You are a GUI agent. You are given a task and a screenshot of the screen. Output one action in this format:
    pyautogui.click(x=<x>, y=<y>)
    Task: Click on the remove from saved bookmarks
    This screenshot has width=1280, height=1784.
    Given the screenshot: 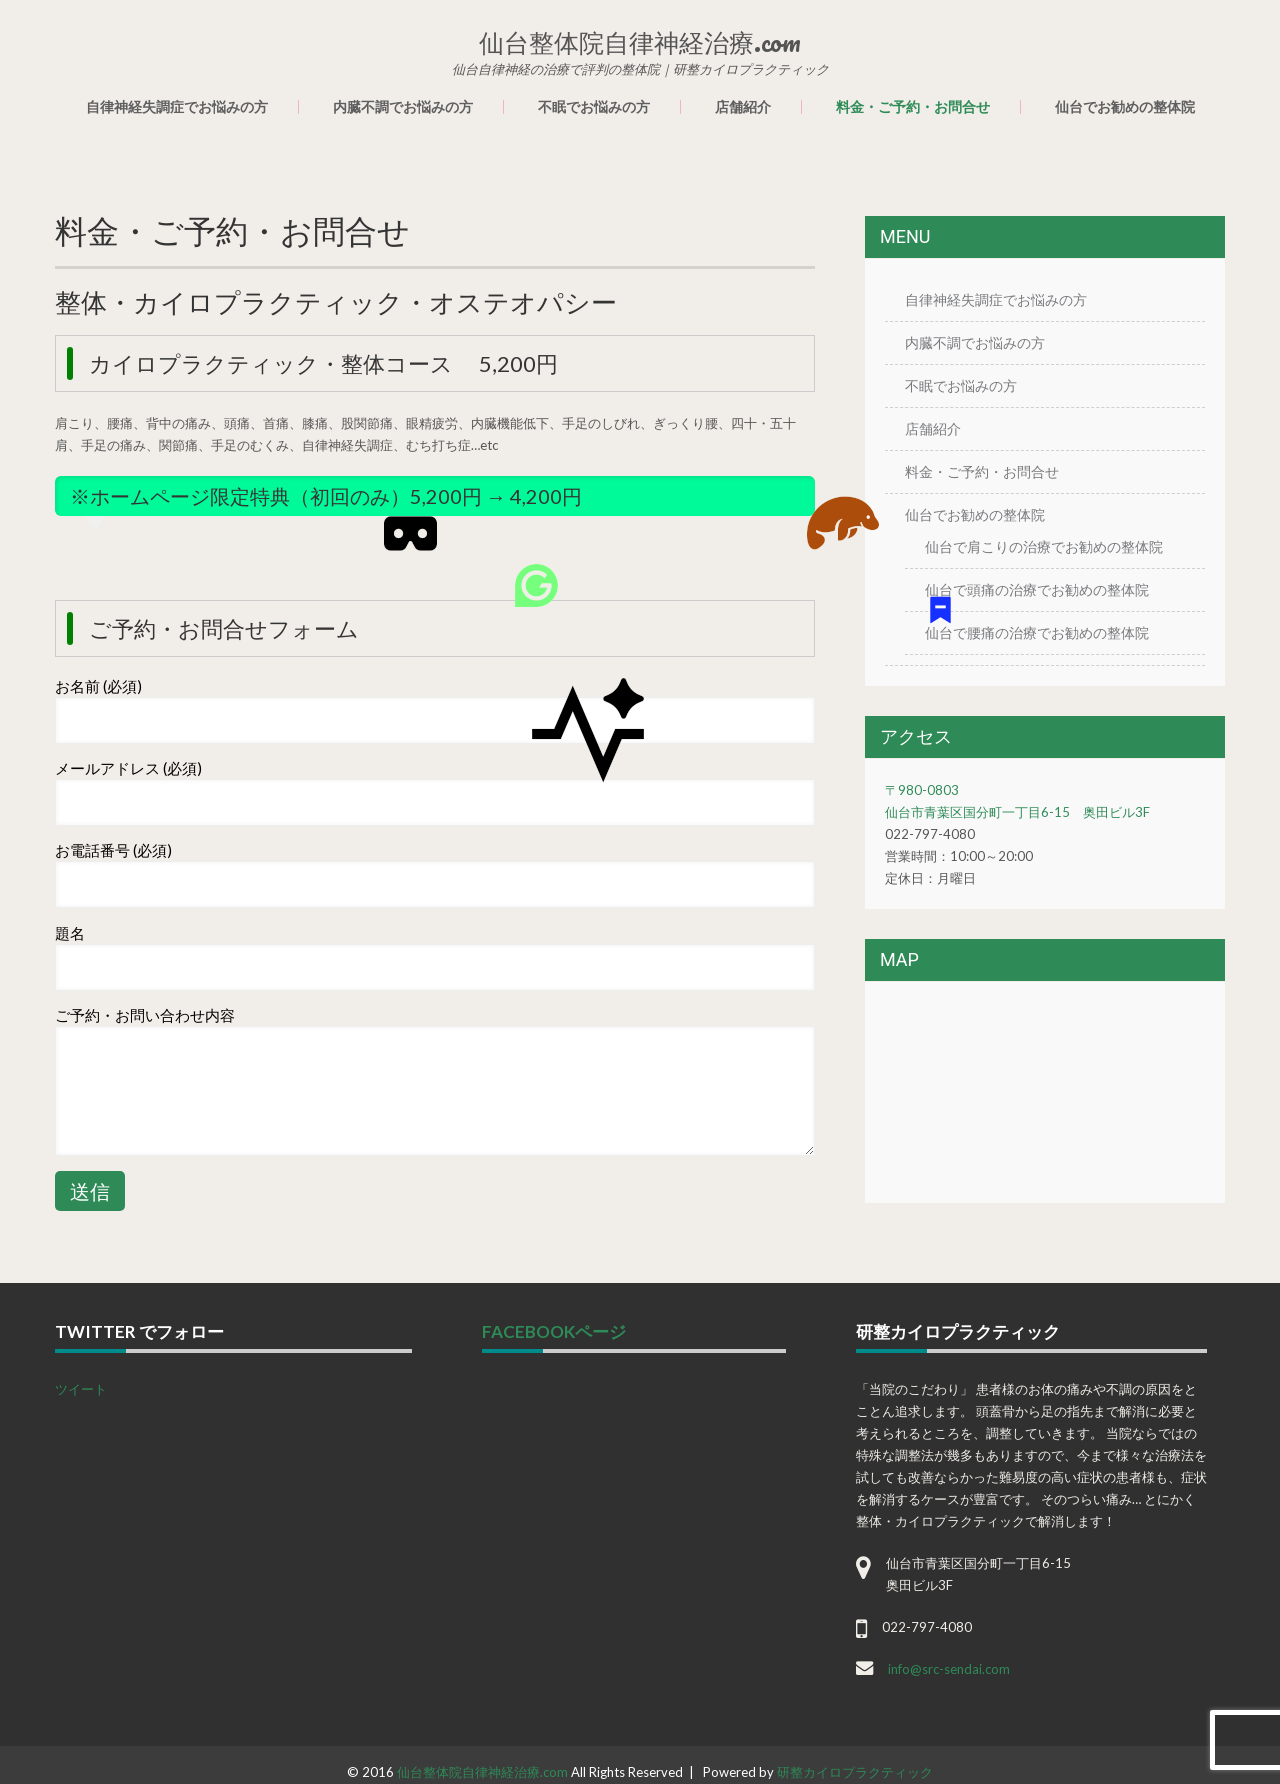 What is the action you would take?
    pyautogui.click(x=940, y=609)
    